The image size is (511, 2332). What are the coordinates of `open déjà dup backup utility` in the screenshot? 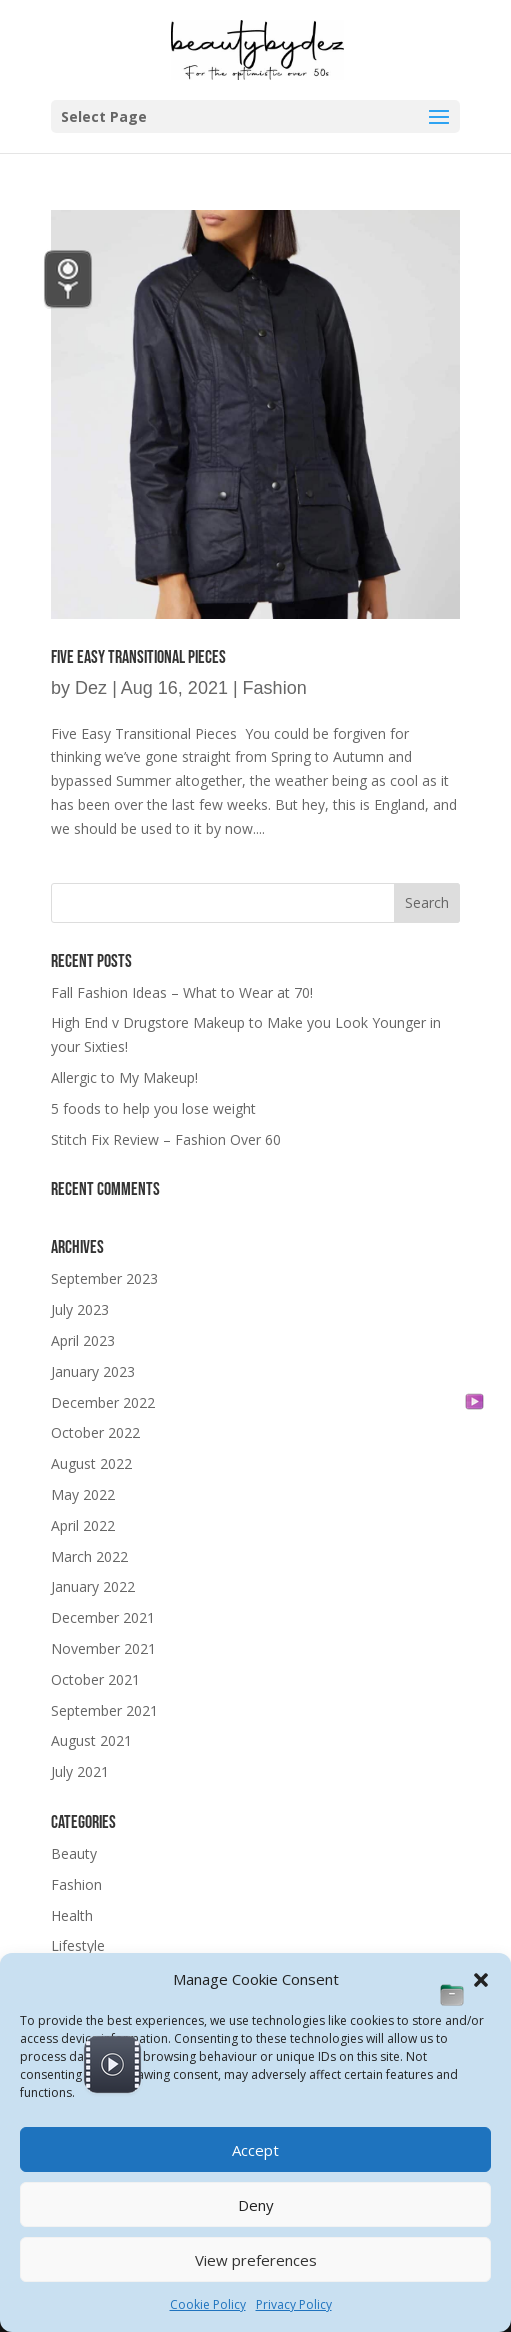 It's located at (68, 279).